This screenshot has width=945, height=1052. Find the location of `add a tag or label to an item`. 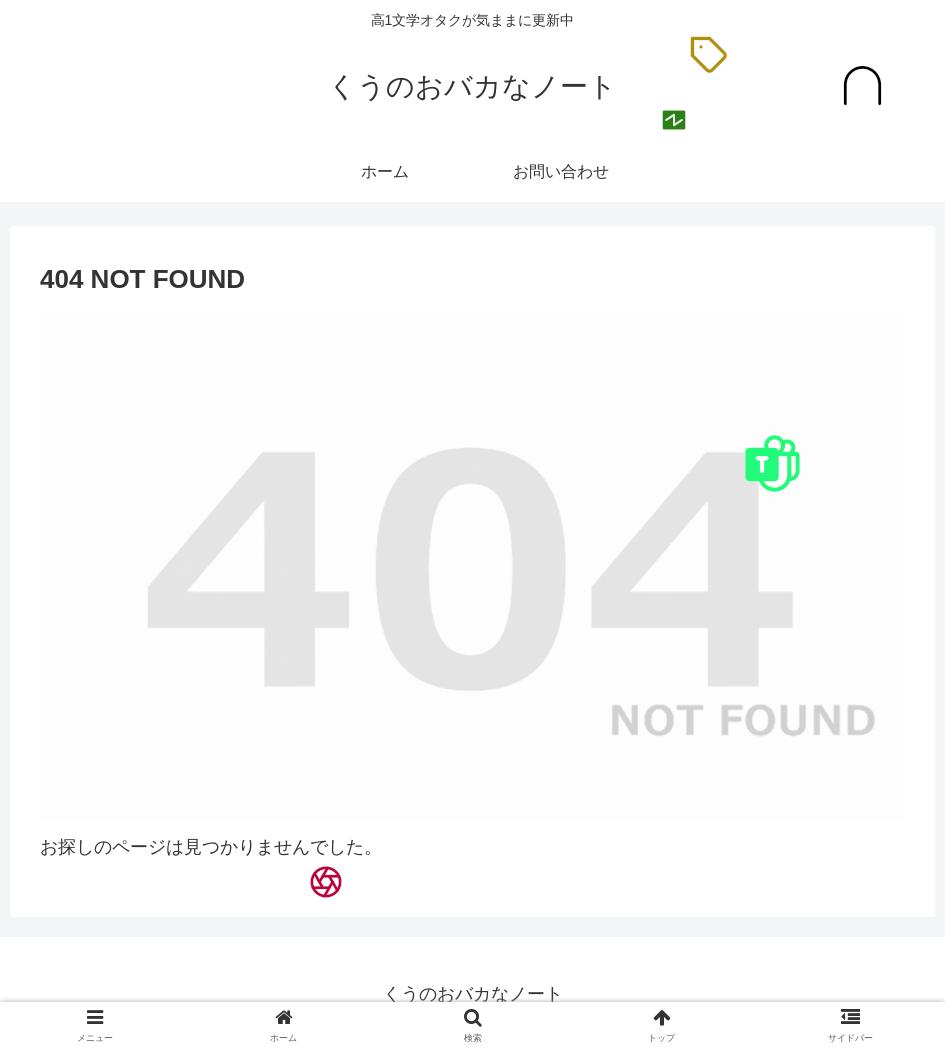

add a tag or label to an item is located at coordinates (709, 55).